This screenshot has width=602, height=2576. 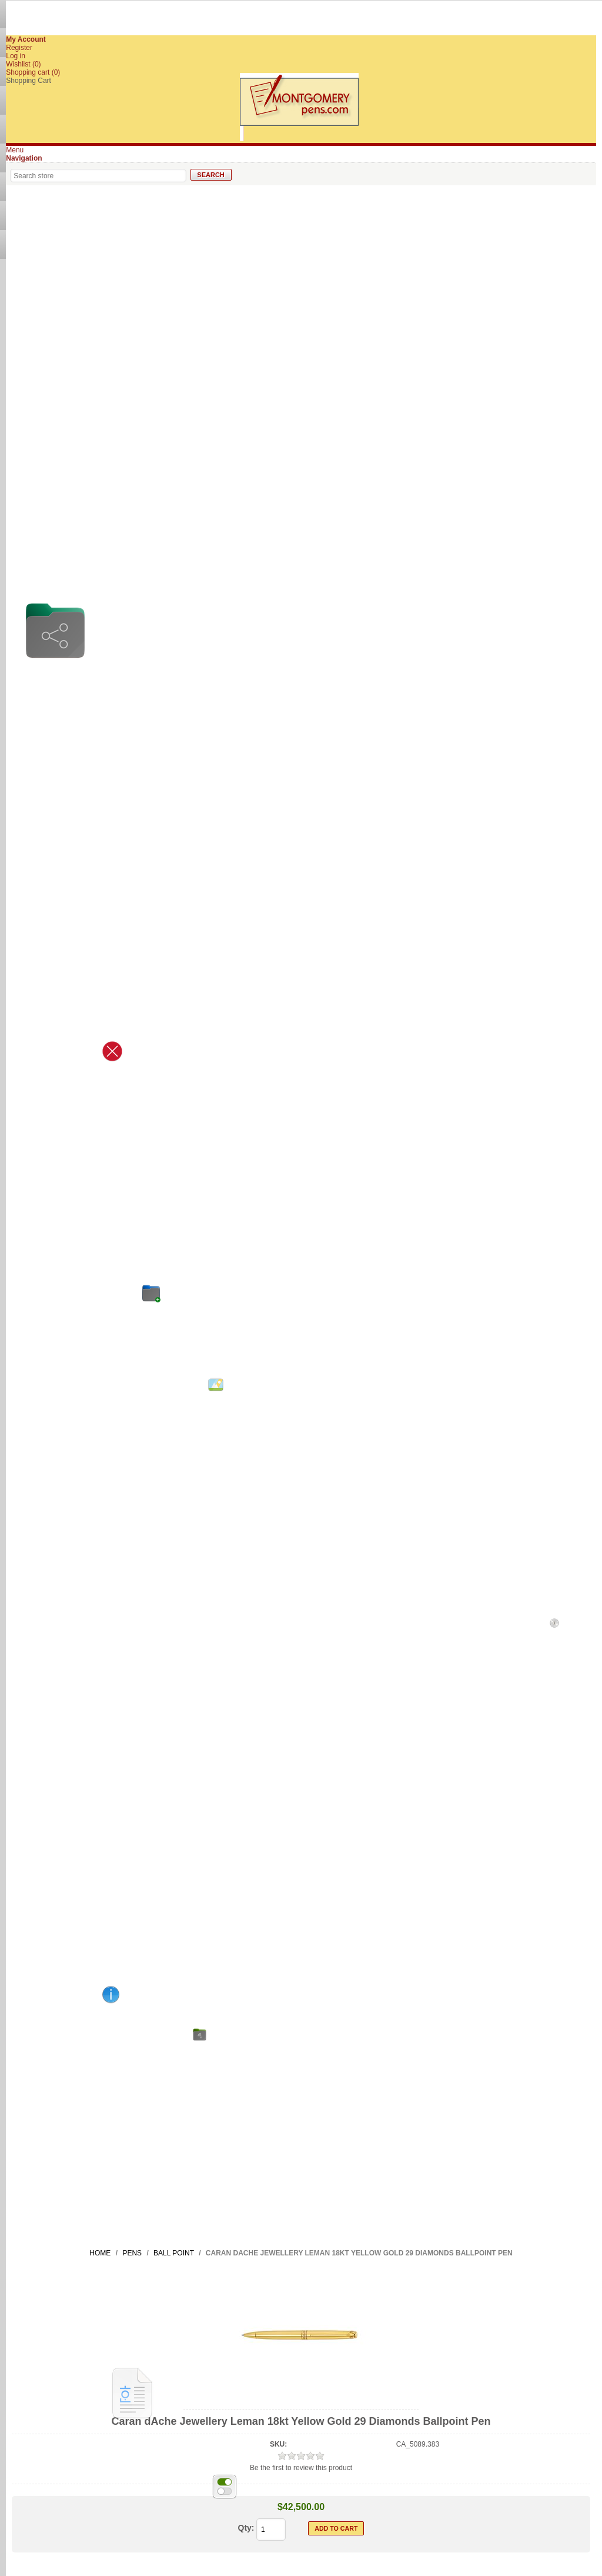 I want to click on view information or details about this item, so click(x=111, y=1994).